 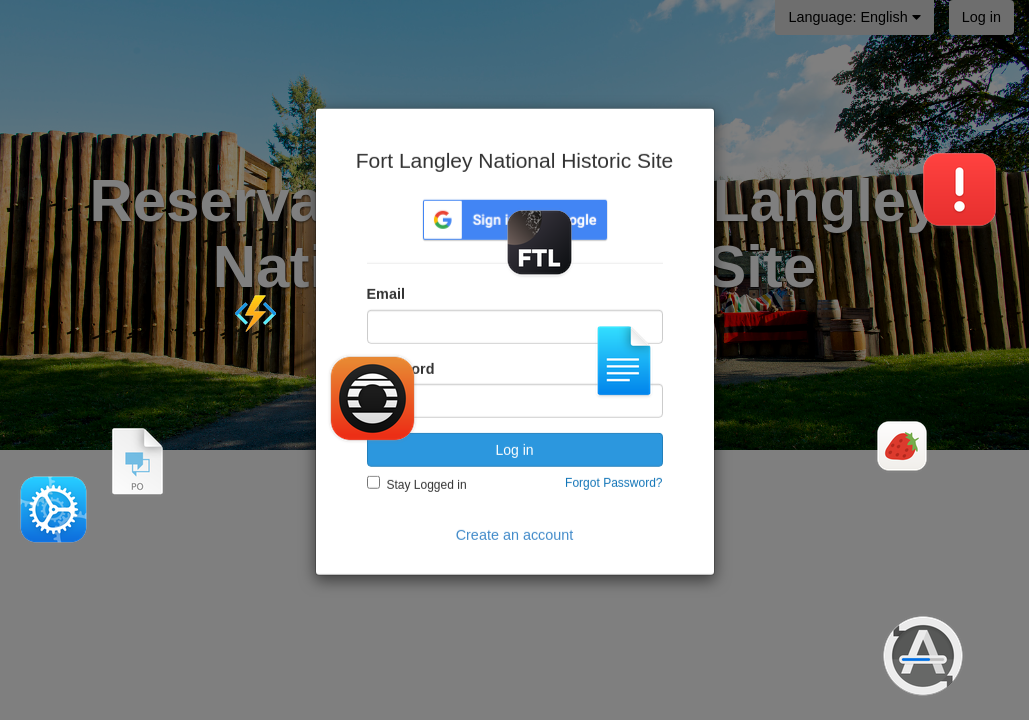 What do you see at coordinates (53, 509) in the screenshot?
I see `open software center or app store` at bounding box center [53, 509].